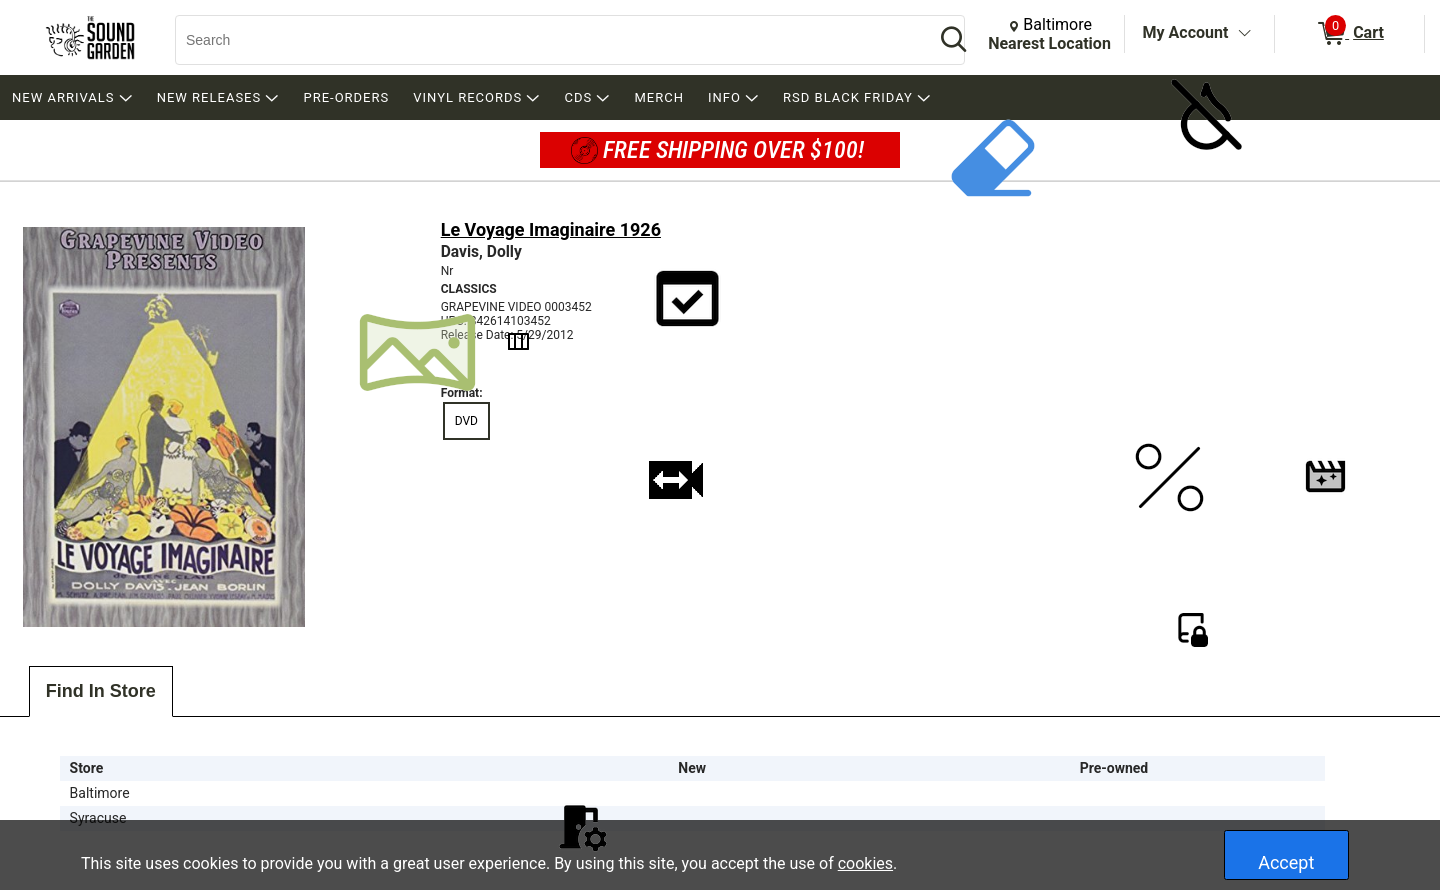 This screenshot has width=1440, height=890. I want to click on view discount or promotional pricing, so click(1169, 477).